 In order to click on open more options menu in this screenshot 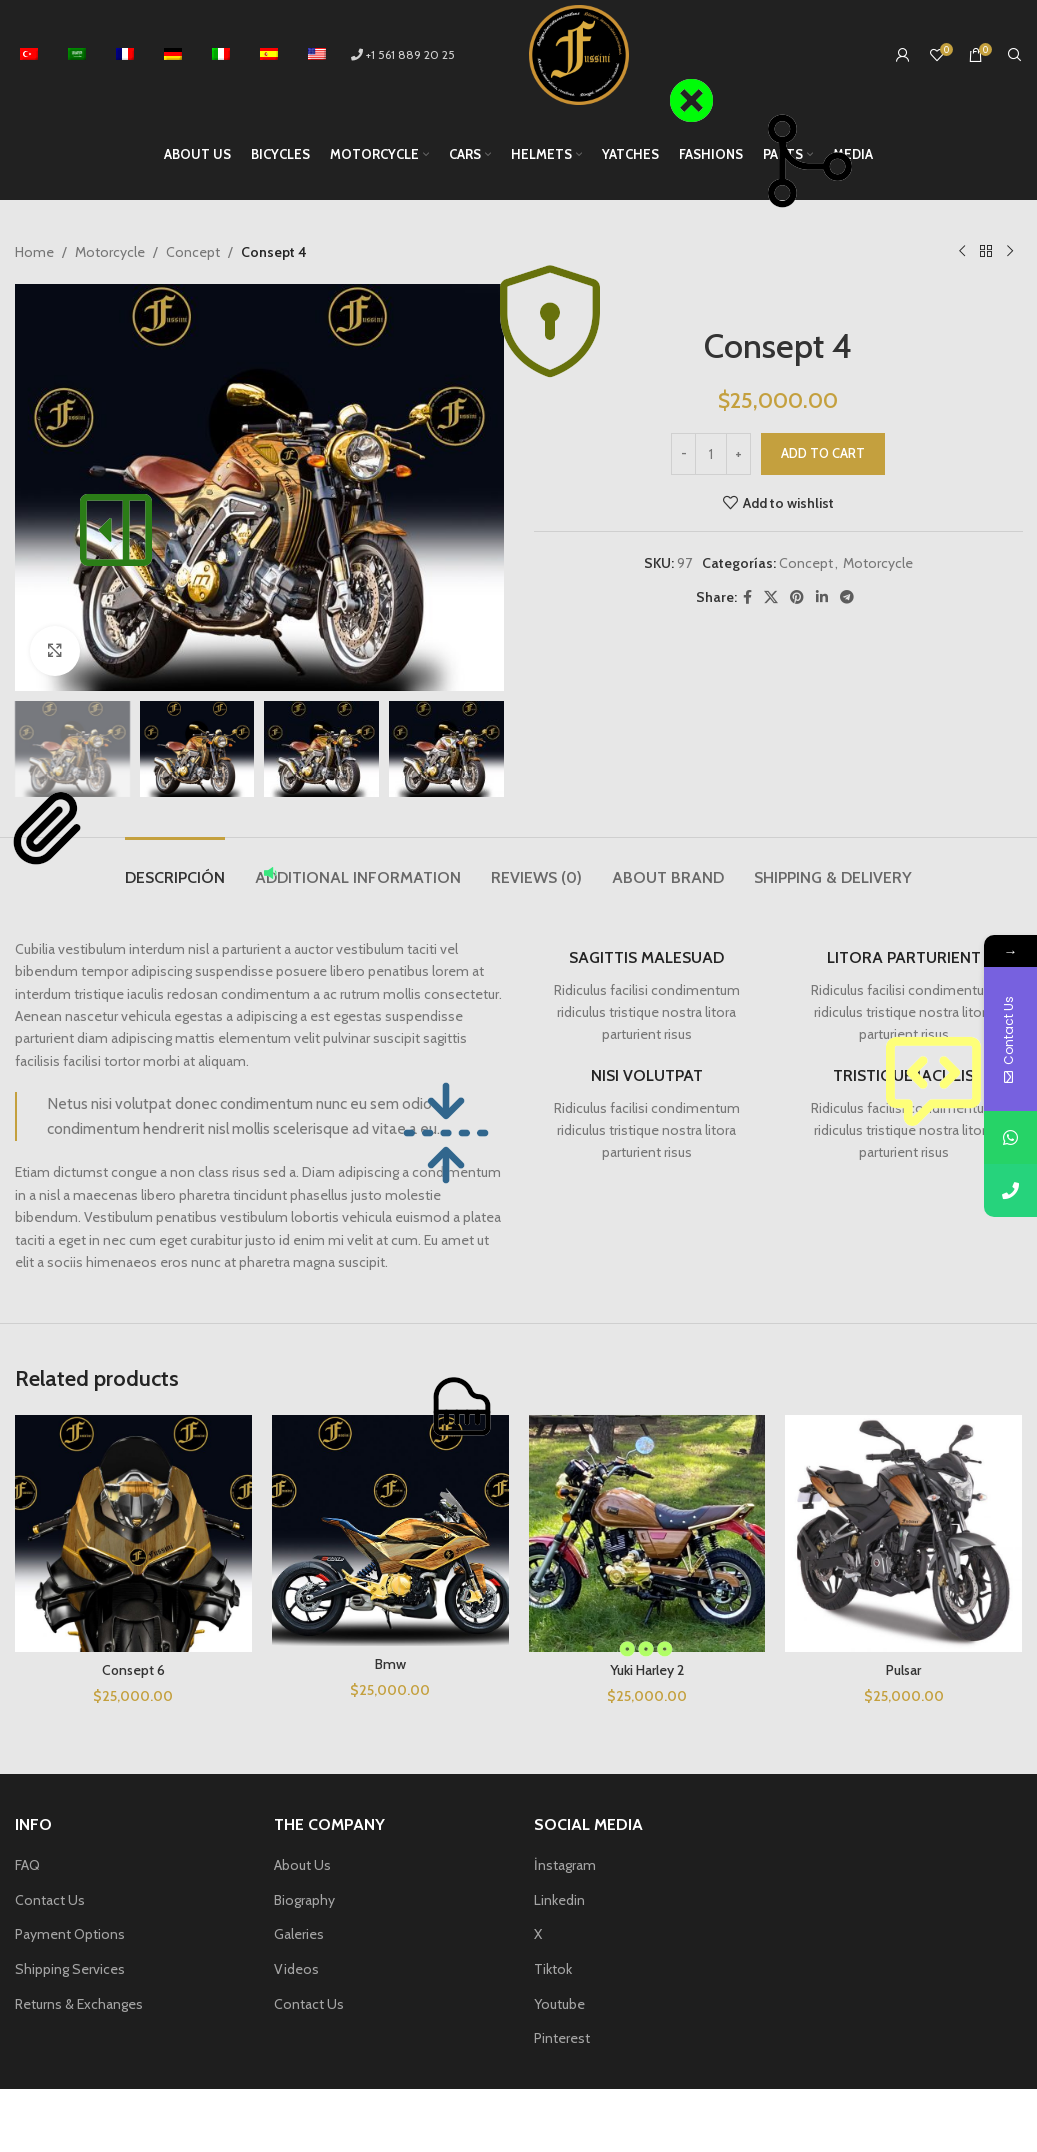, I will do `click(646, 1649)`.